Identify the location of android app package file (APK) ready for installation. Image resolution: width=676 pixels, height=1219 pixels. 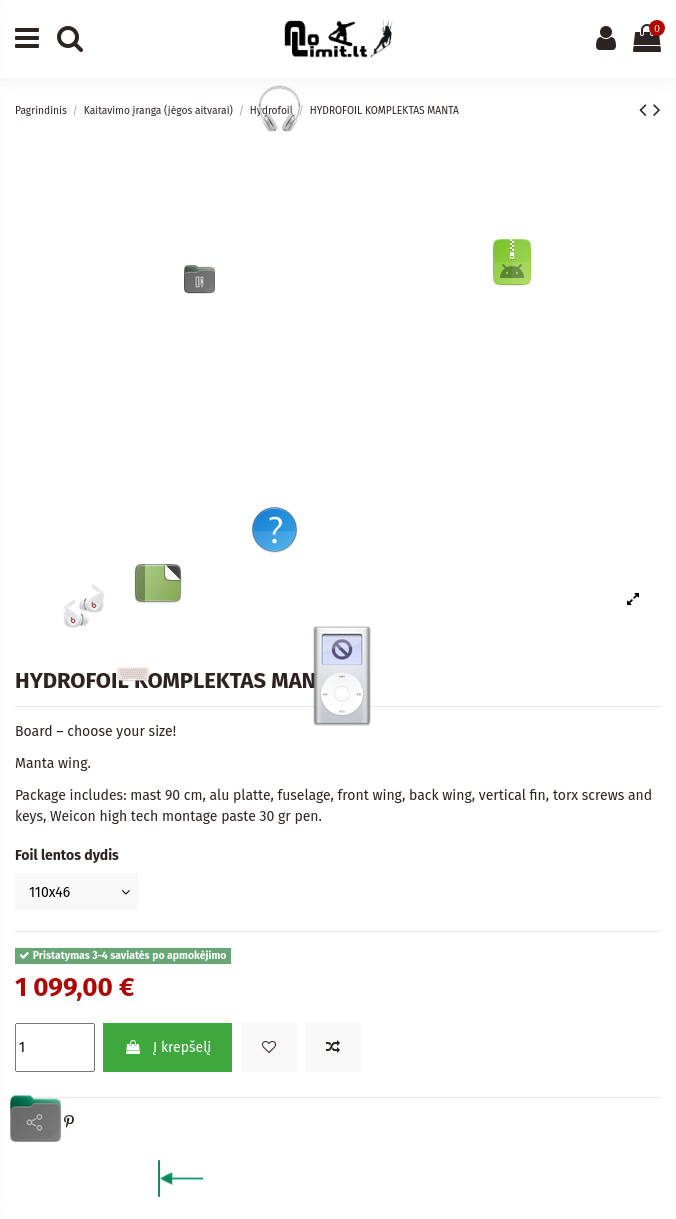
(512, 262).